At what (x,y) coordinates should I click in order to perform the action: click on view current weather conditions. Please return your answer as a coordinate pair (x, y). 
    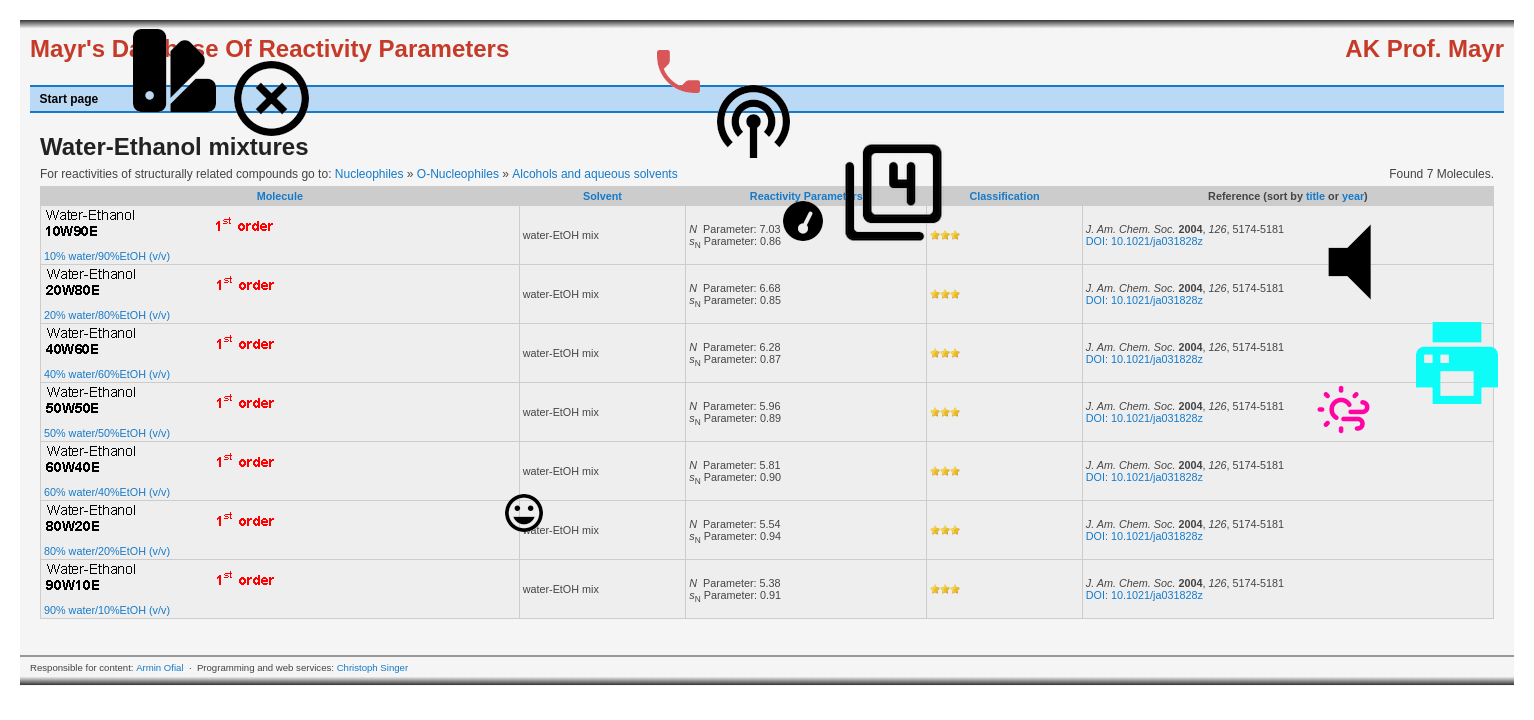
    Looking at the image, I should click on (1343, 409).